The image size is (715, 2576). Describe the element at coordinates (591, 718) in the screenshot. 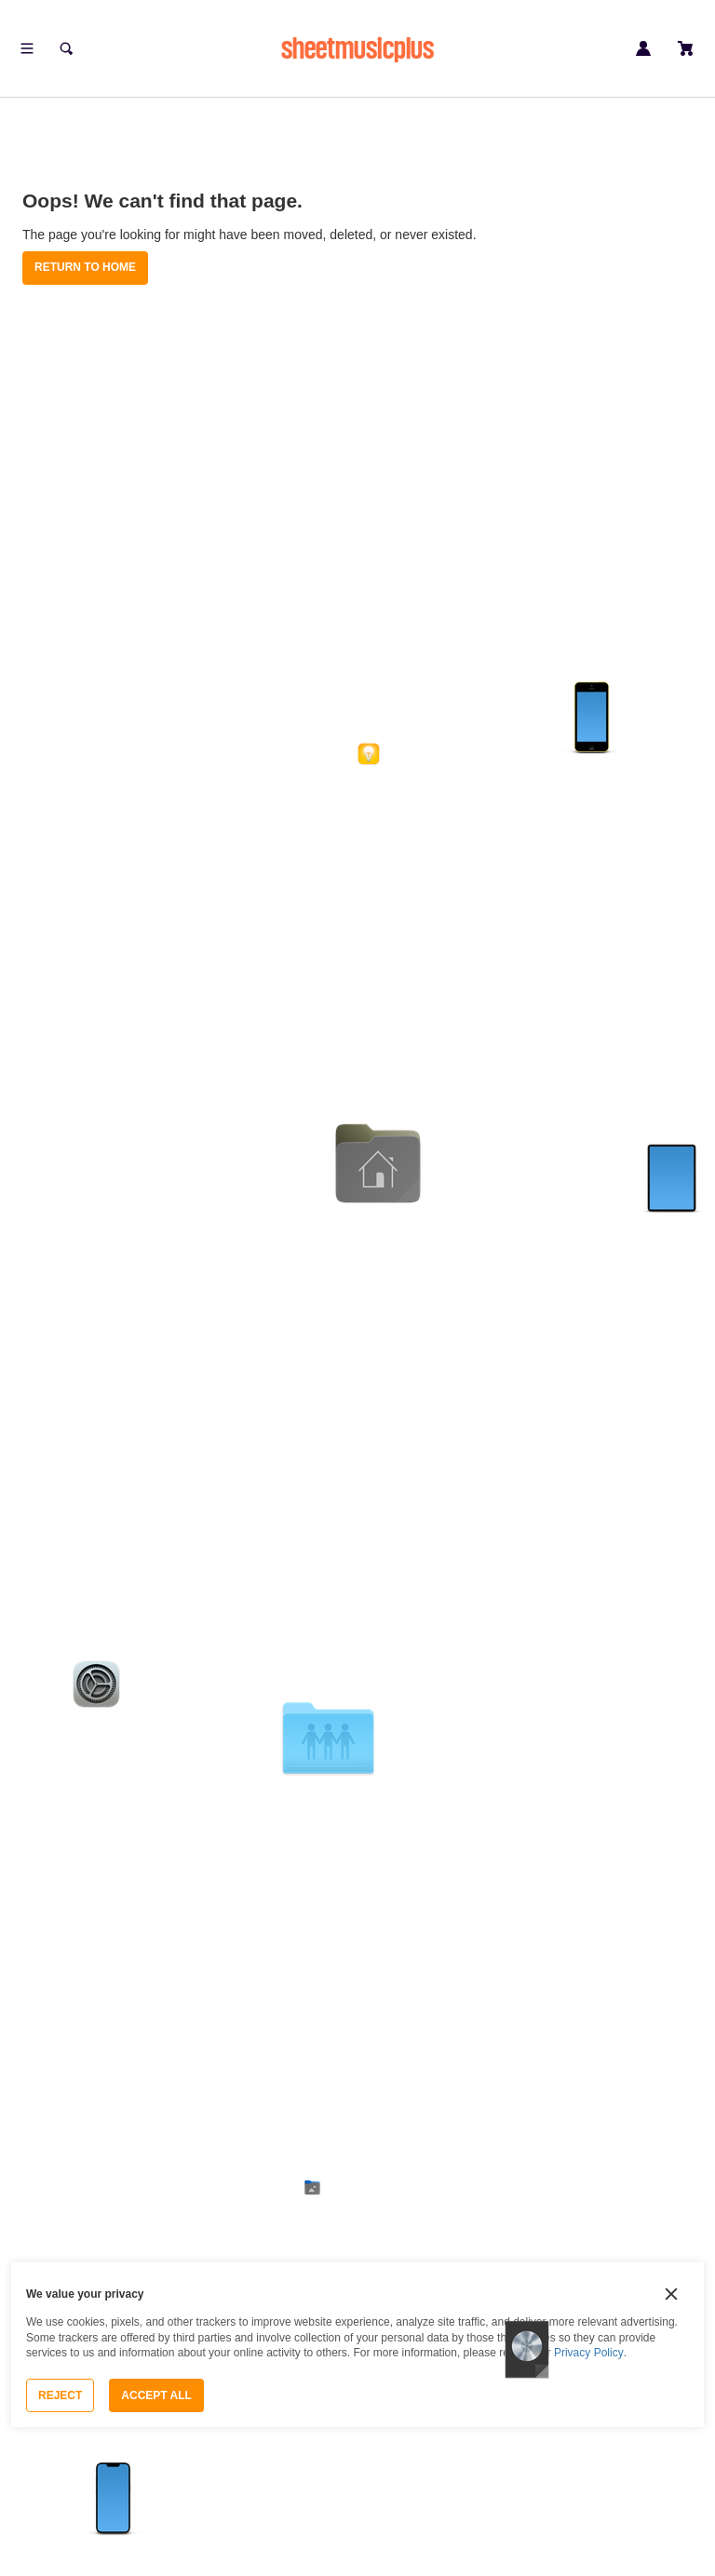

I see `connected iPhone 5c device` at that location.